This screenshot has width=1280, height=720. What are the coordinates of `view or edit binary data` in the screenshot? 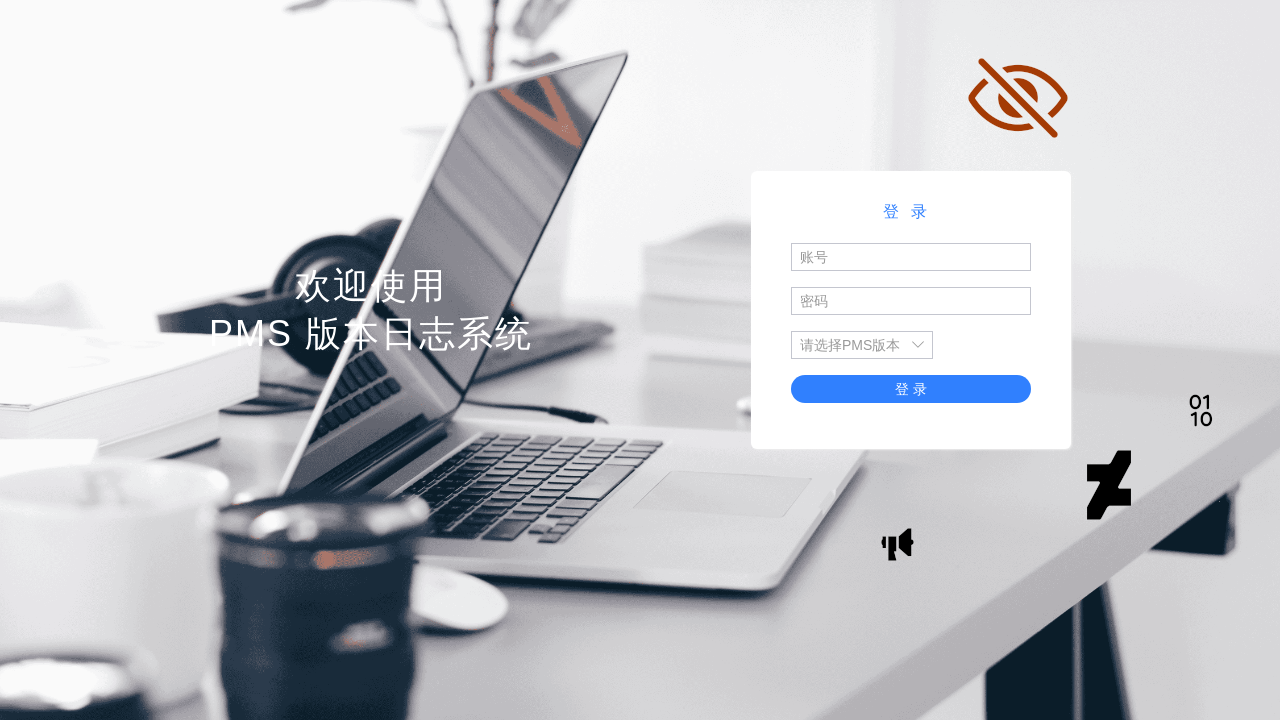 It's located at (1200, 410).